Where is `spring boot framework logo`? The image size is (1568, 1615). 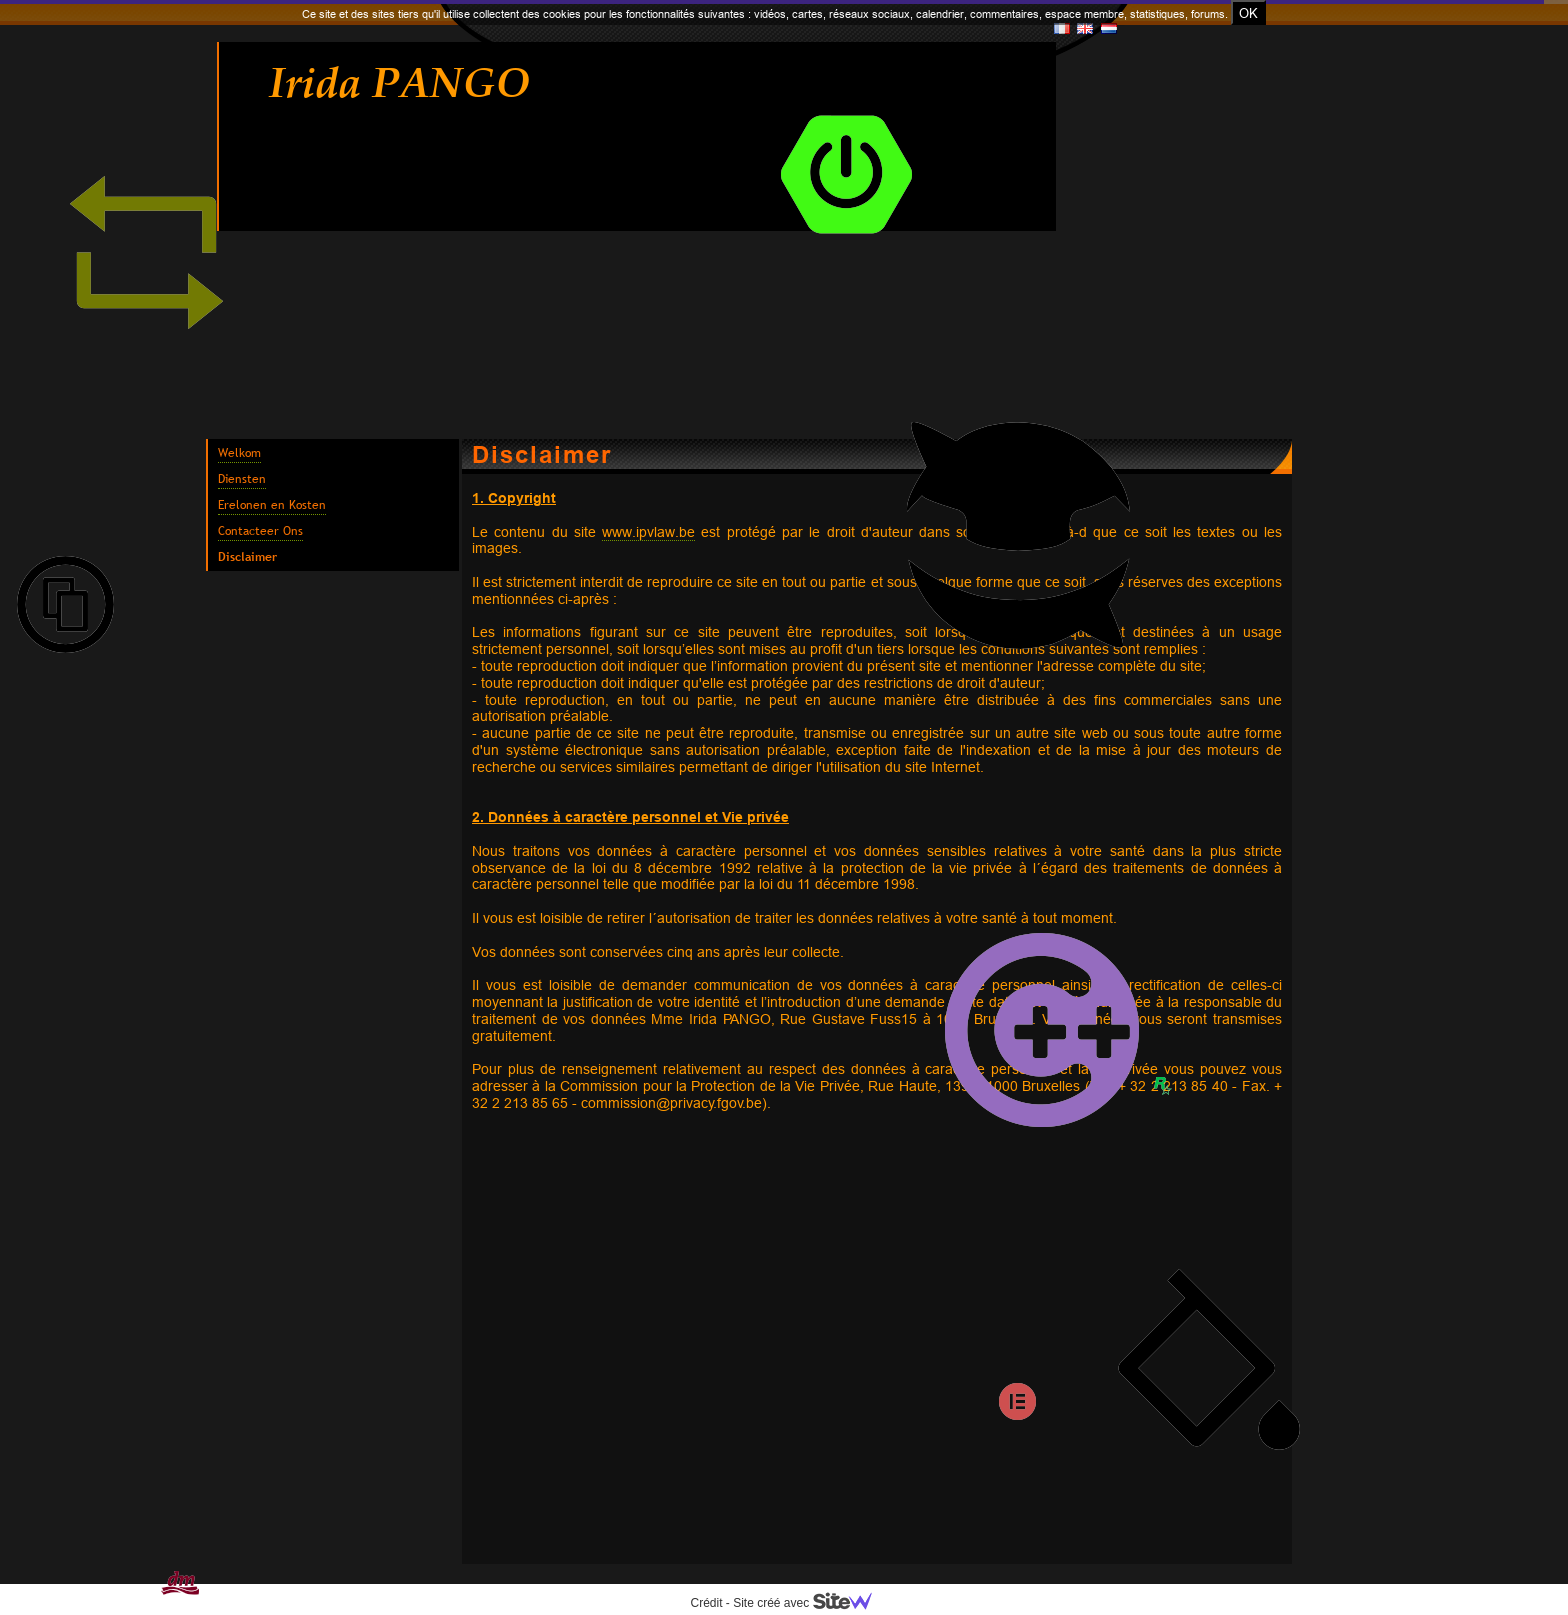 spring boot framework logo is located at coordinates (846, 174).